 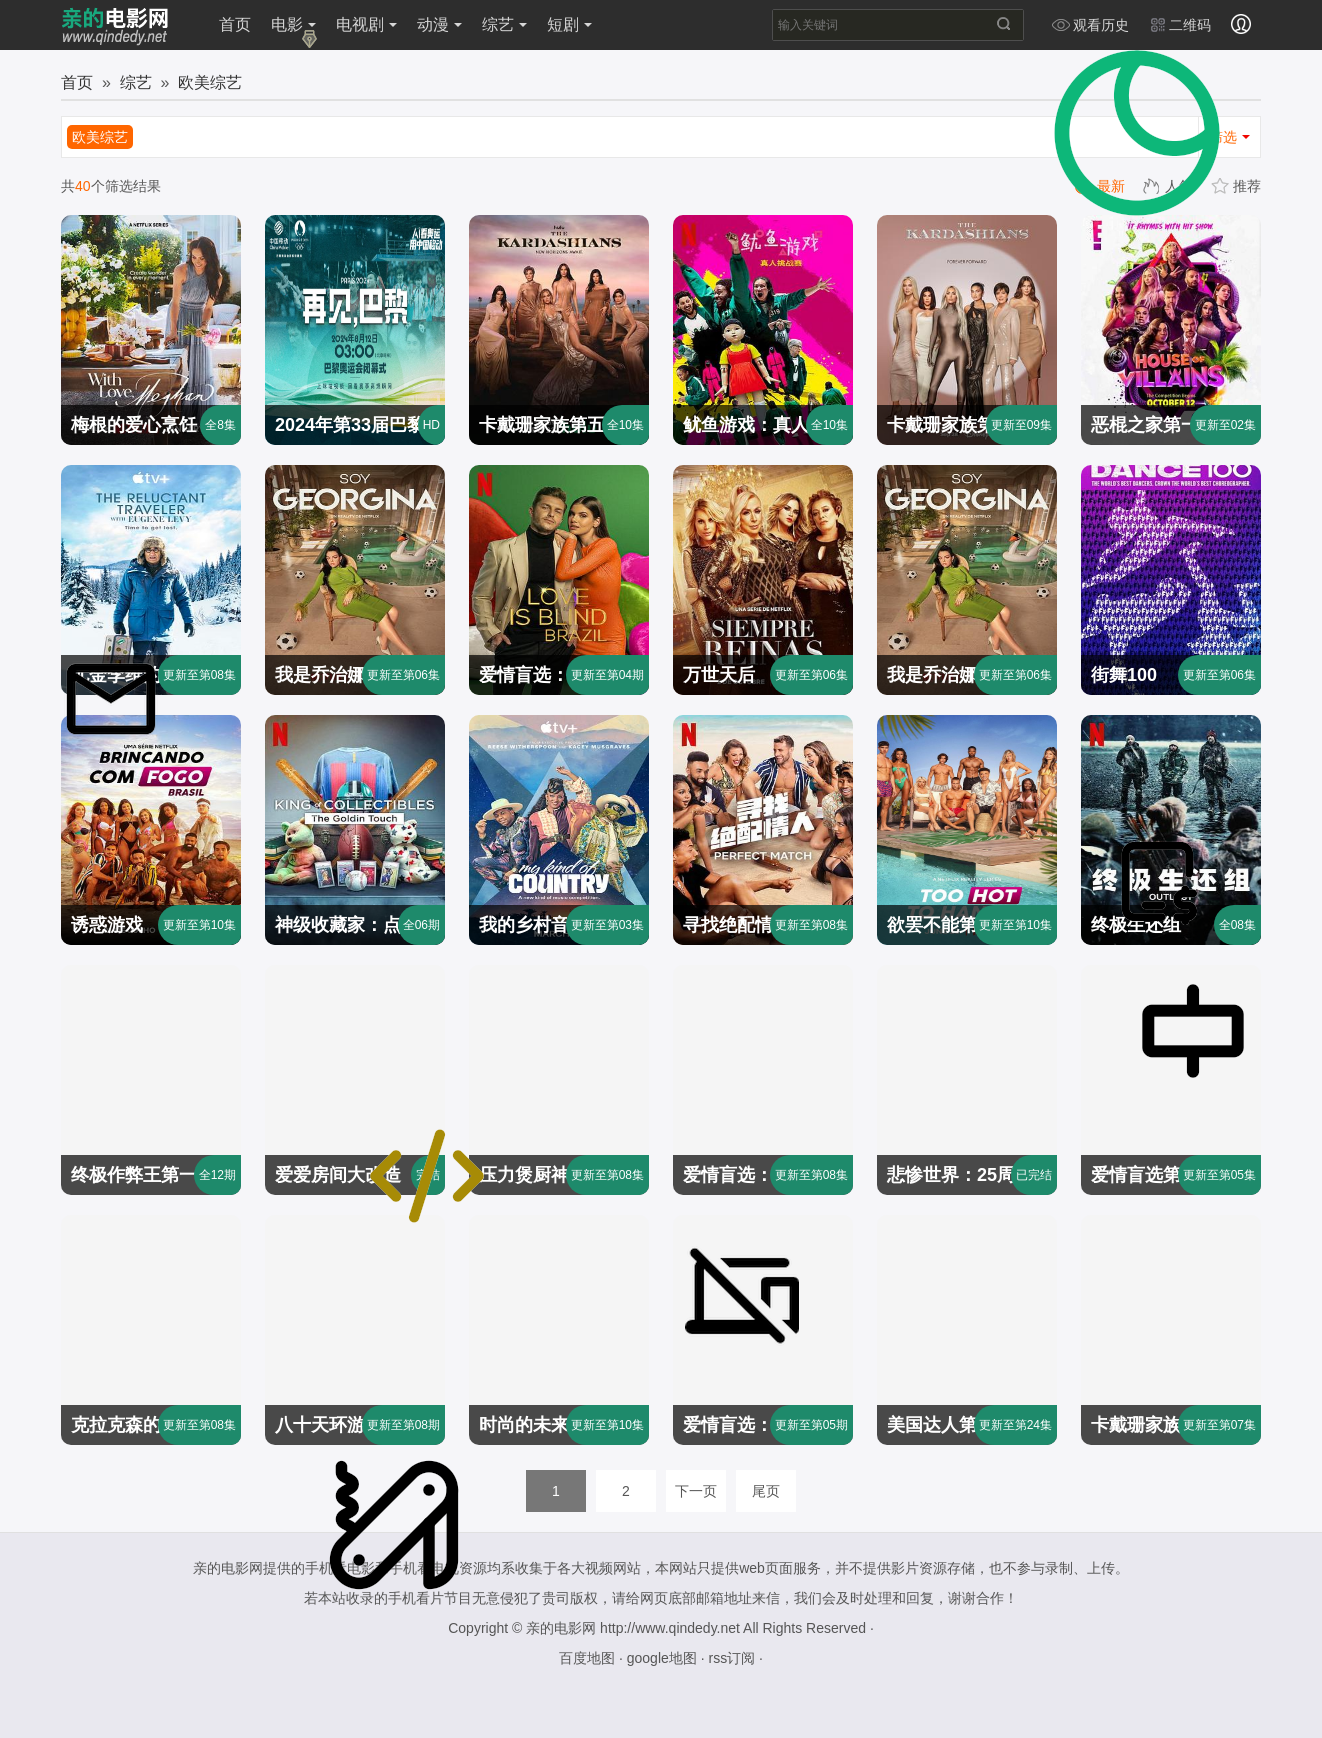 I want to click on open your inbox or email messages, so click(x=111, y=699).